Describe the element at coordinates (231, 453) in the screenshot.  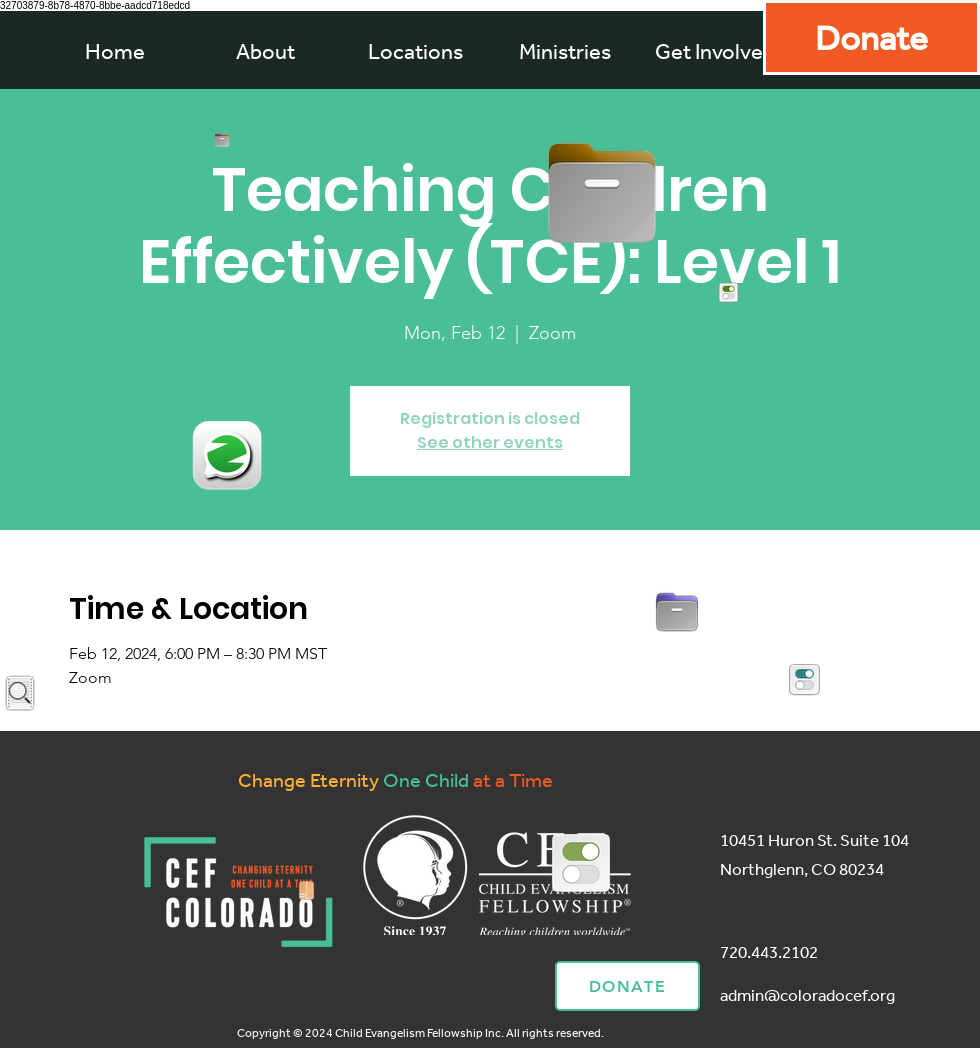
I see `open zapzap messaging app` at that location.